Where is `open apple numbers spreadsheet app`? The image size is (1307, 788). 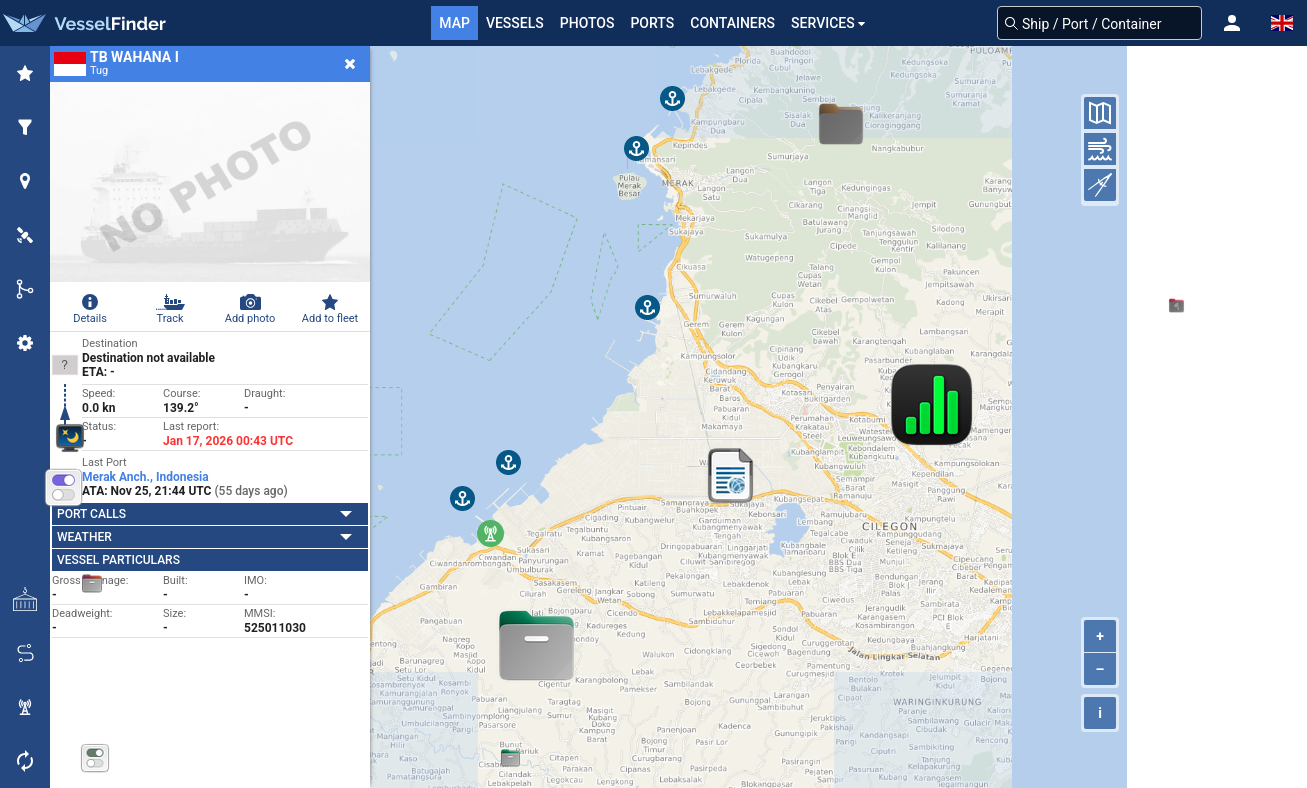
open apple numbers spreadsheet app is located at coordinates (931, 404).